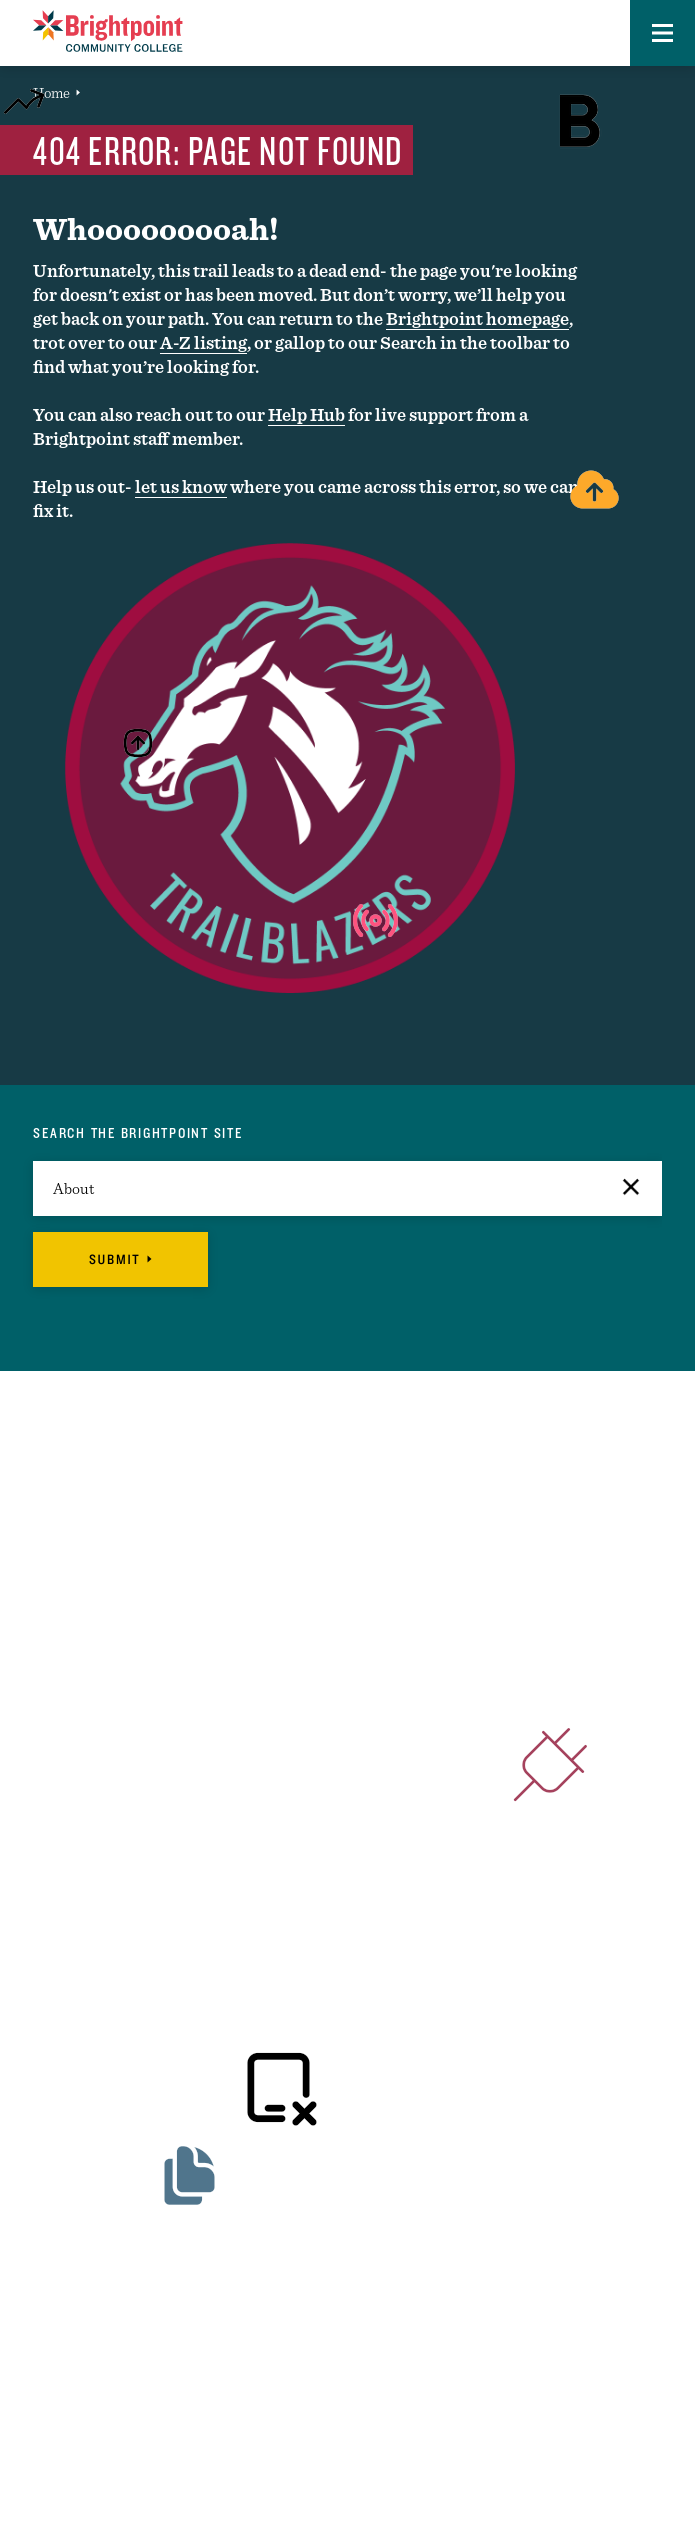 The height and width of the screenshot is (2523, 695). What do you see at coordinates (278, 2087) in the screenshot?
I see `disconnect or remove iPad device` at bounding box center [278, 2087].